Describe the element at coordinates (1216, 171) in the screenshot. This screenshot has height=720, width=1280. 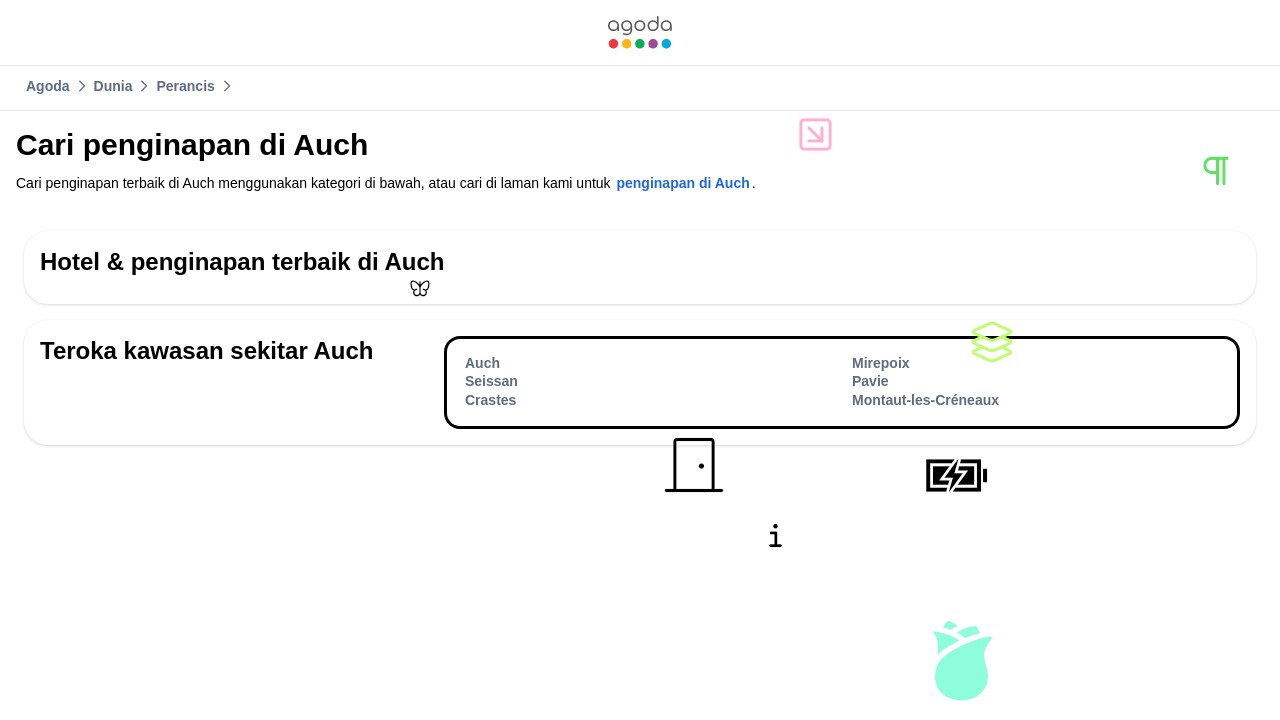
I see `toggle paragraph formatting options` at that location.